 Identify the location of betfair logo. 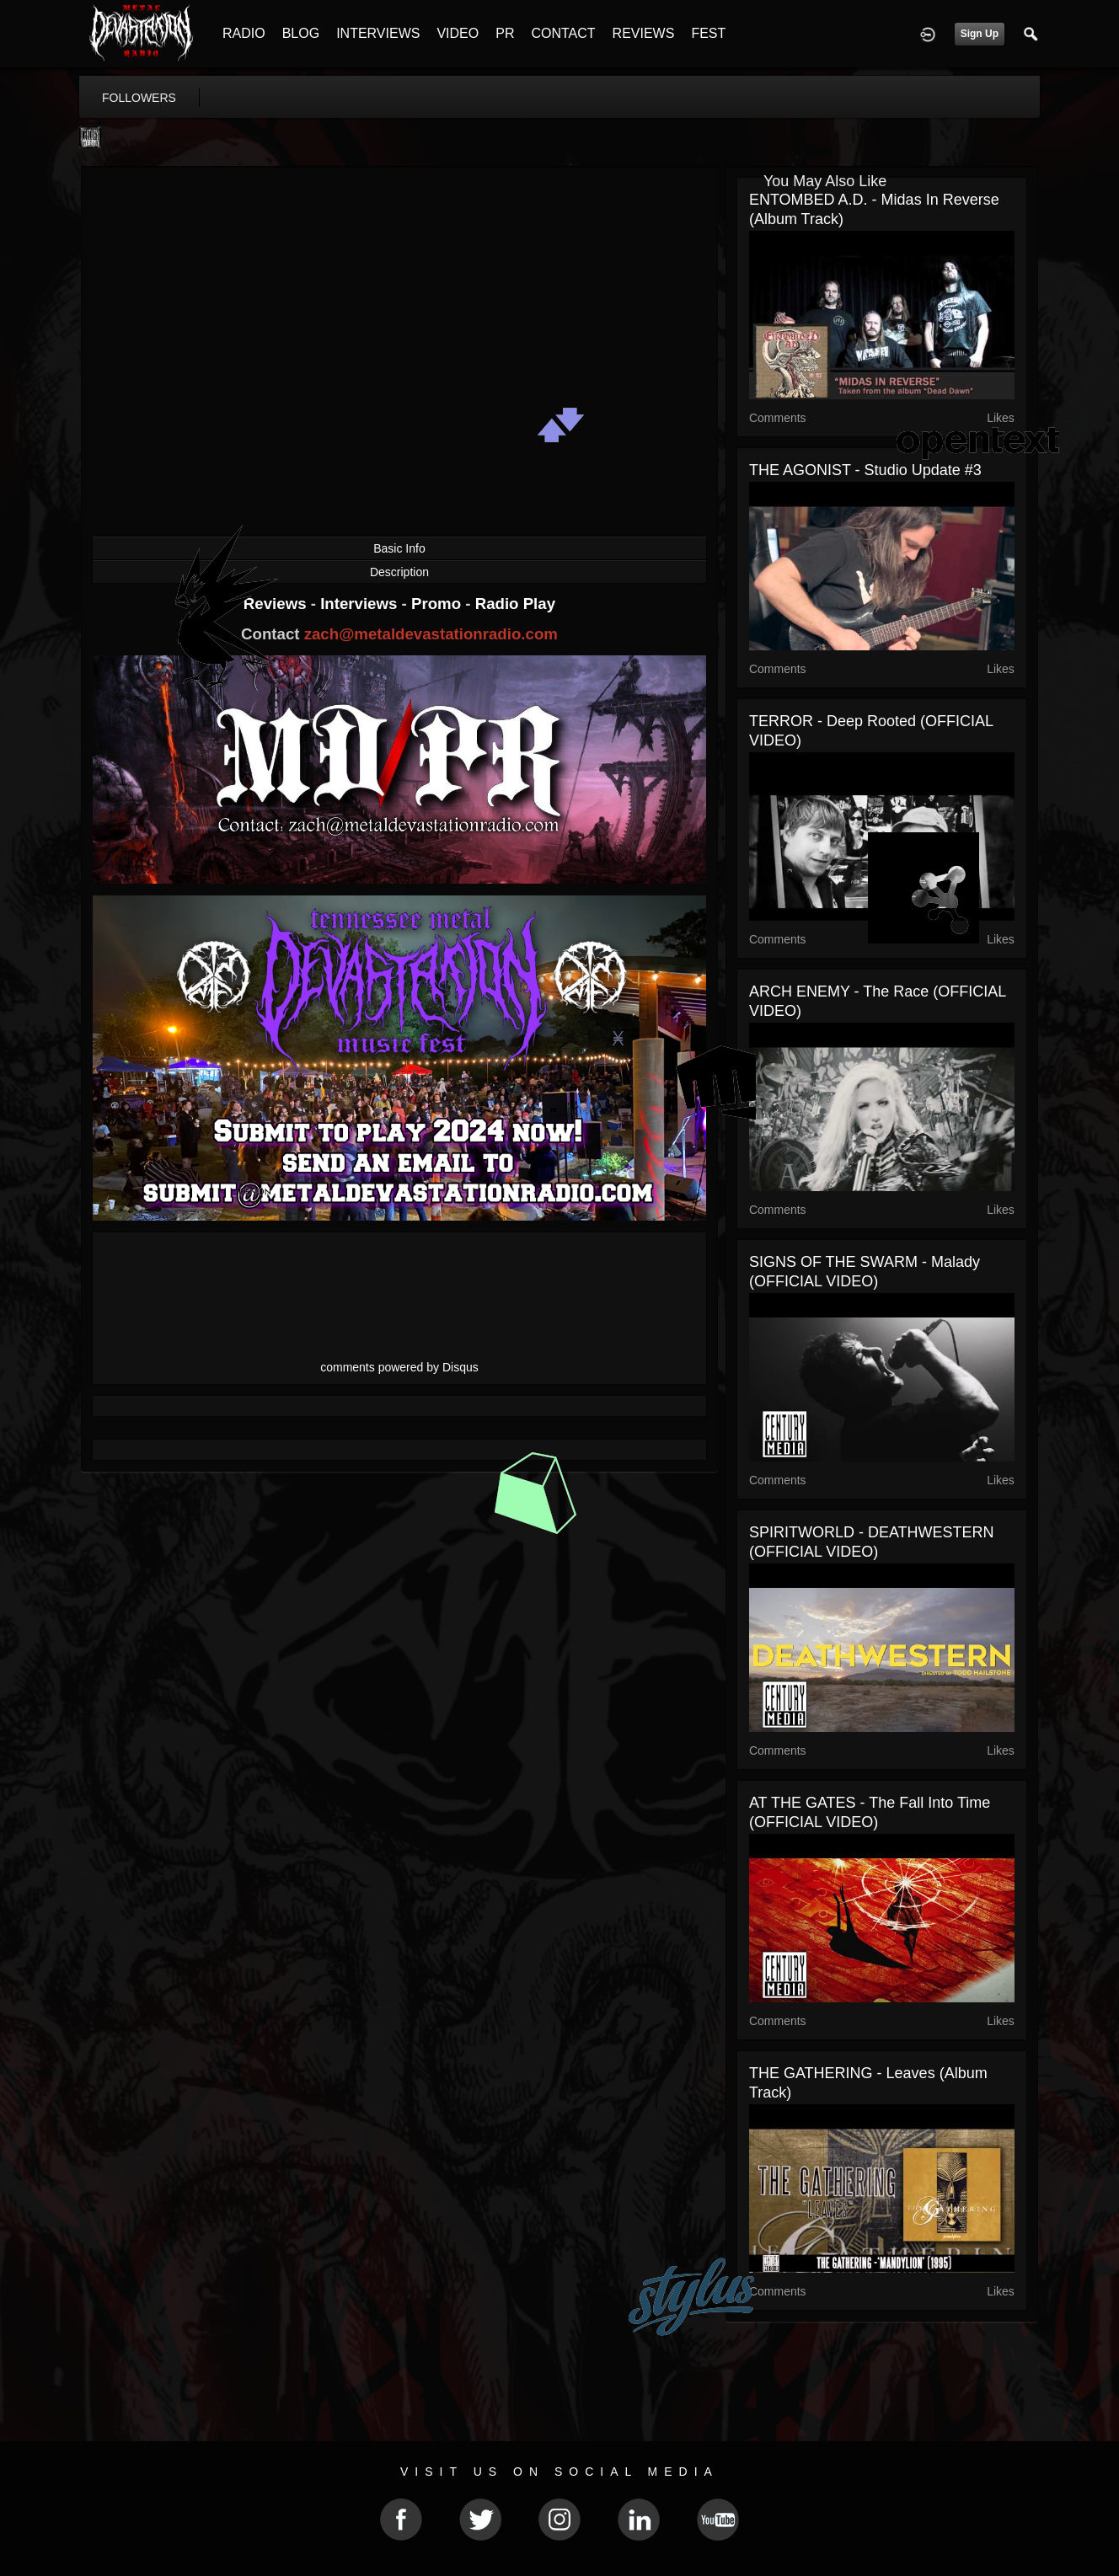
(560, 425).